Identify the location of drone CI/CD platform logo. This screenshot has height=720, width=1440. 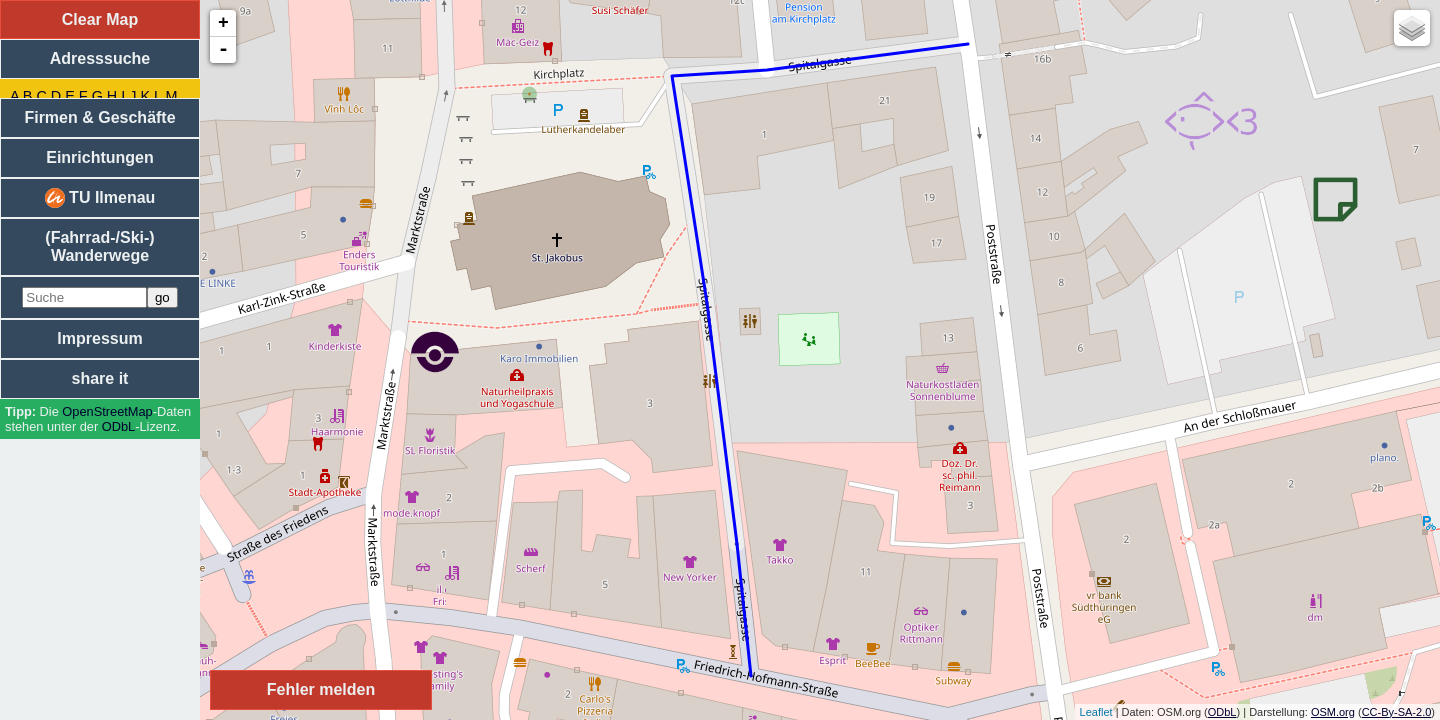
(435, 352).